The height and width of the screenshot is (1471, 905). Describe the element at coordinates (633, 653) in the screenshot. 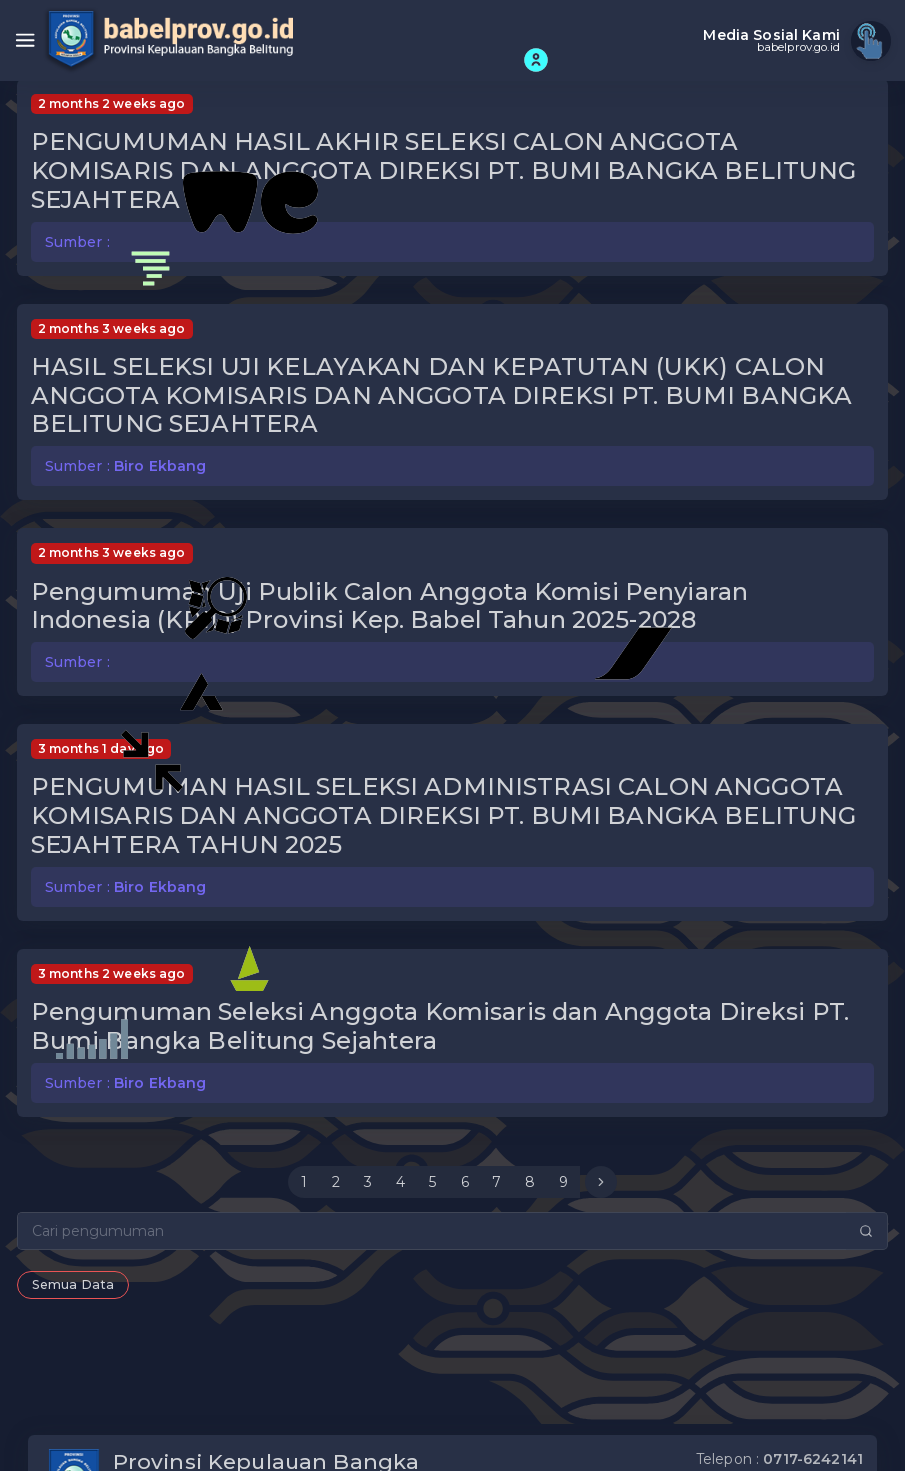

I see `visit the Air France website or app` at that location.